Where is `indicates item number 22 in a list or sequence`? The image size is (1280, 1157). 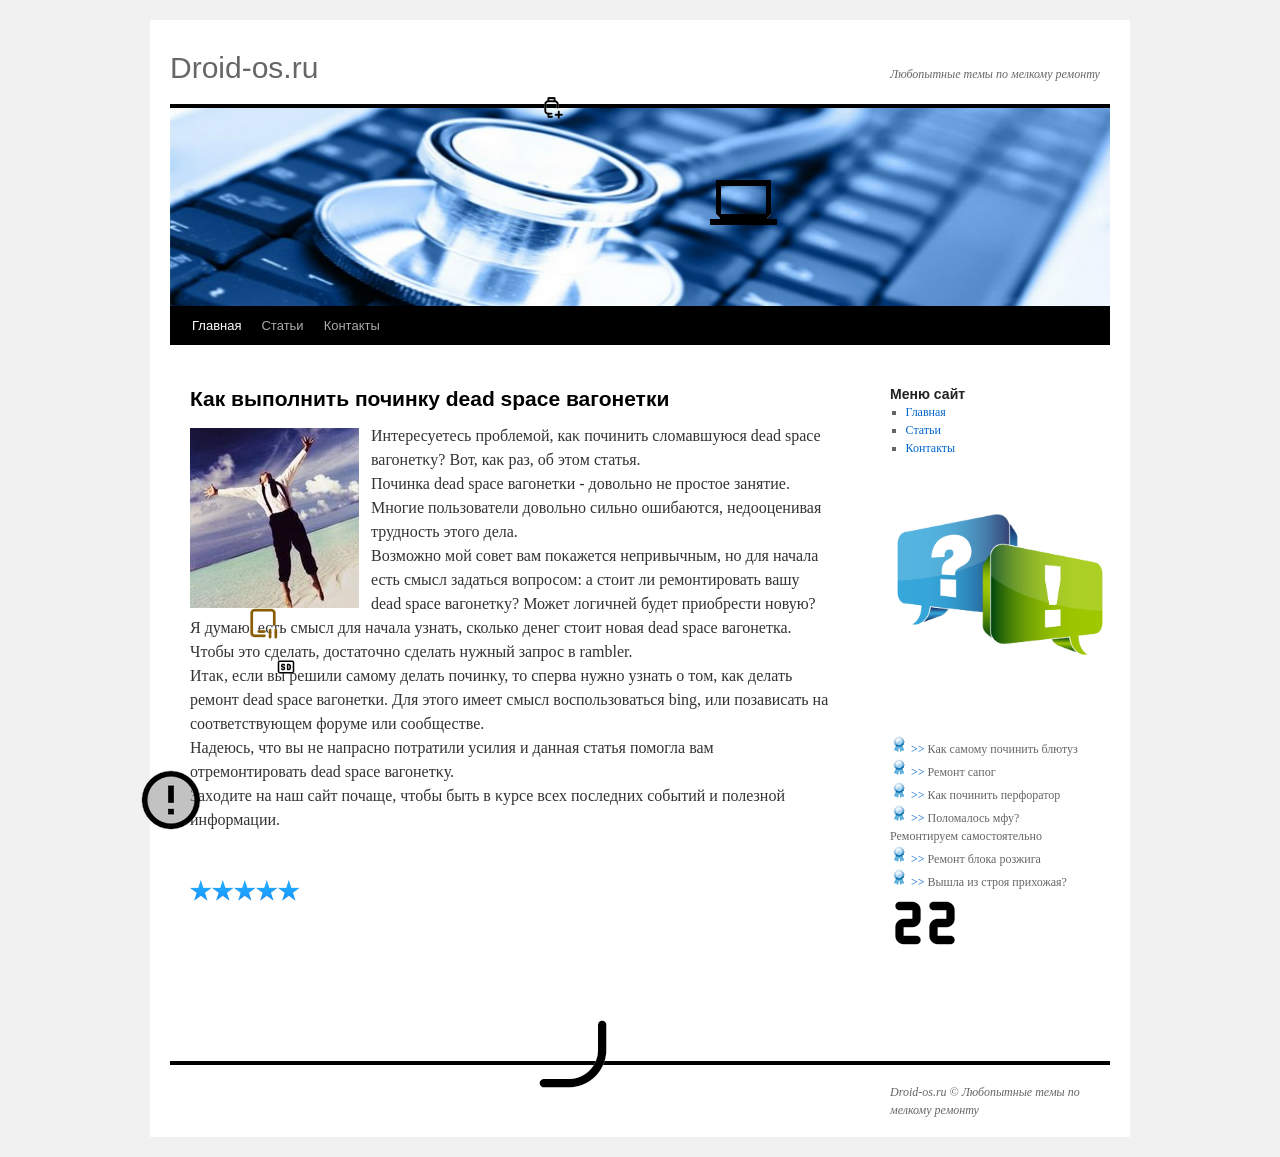 indicates item number 22 in a list or sequence is located at coordinates (925, 923).